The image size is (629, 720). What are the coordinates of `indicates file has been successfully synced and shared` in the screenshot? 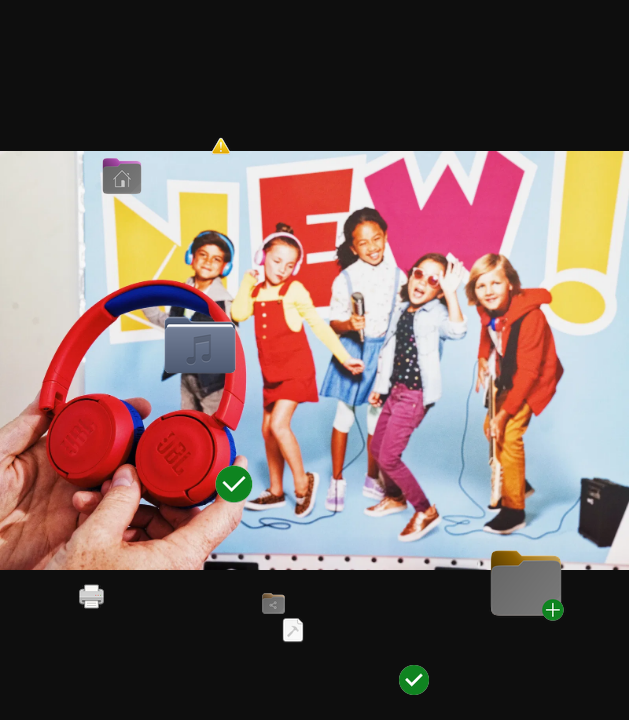 It's located at (234, 484).